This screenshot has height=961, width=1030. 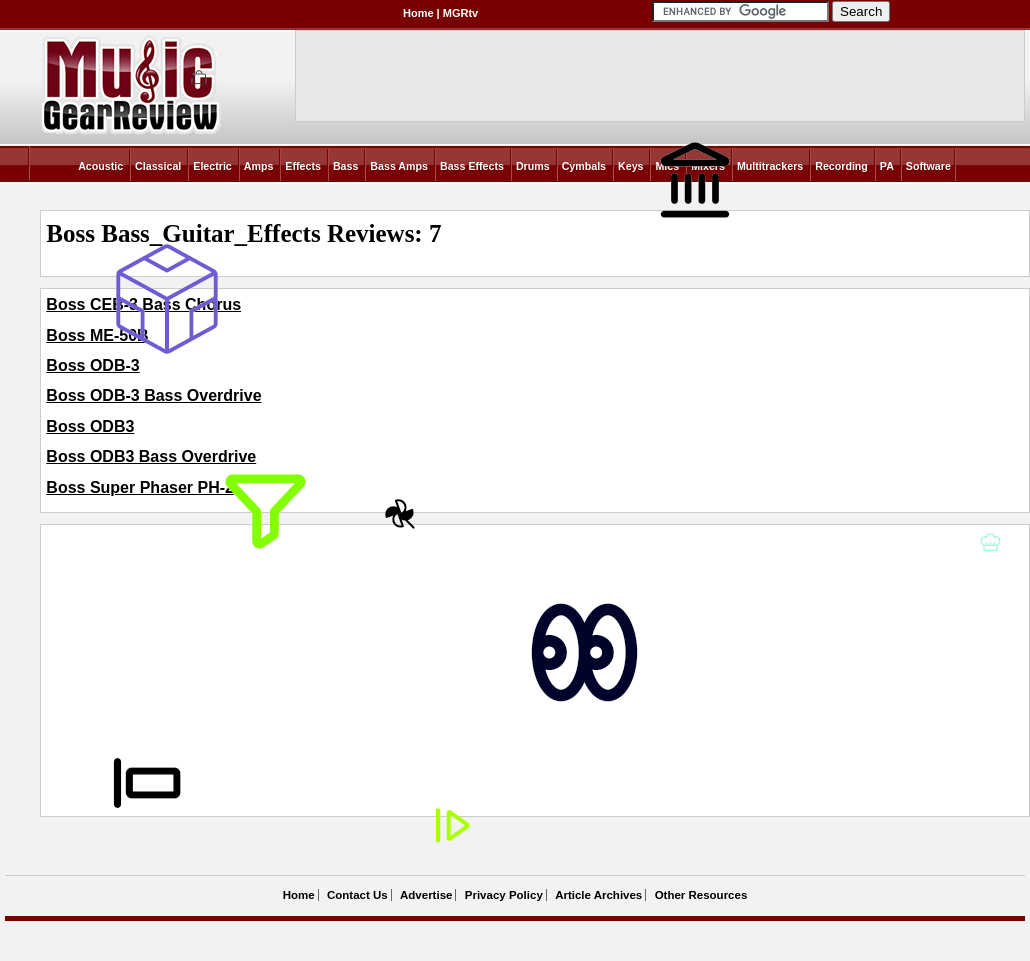 I want to click on decorative or playful element indicating a fun/casual feature, so click(x=400, y=514).